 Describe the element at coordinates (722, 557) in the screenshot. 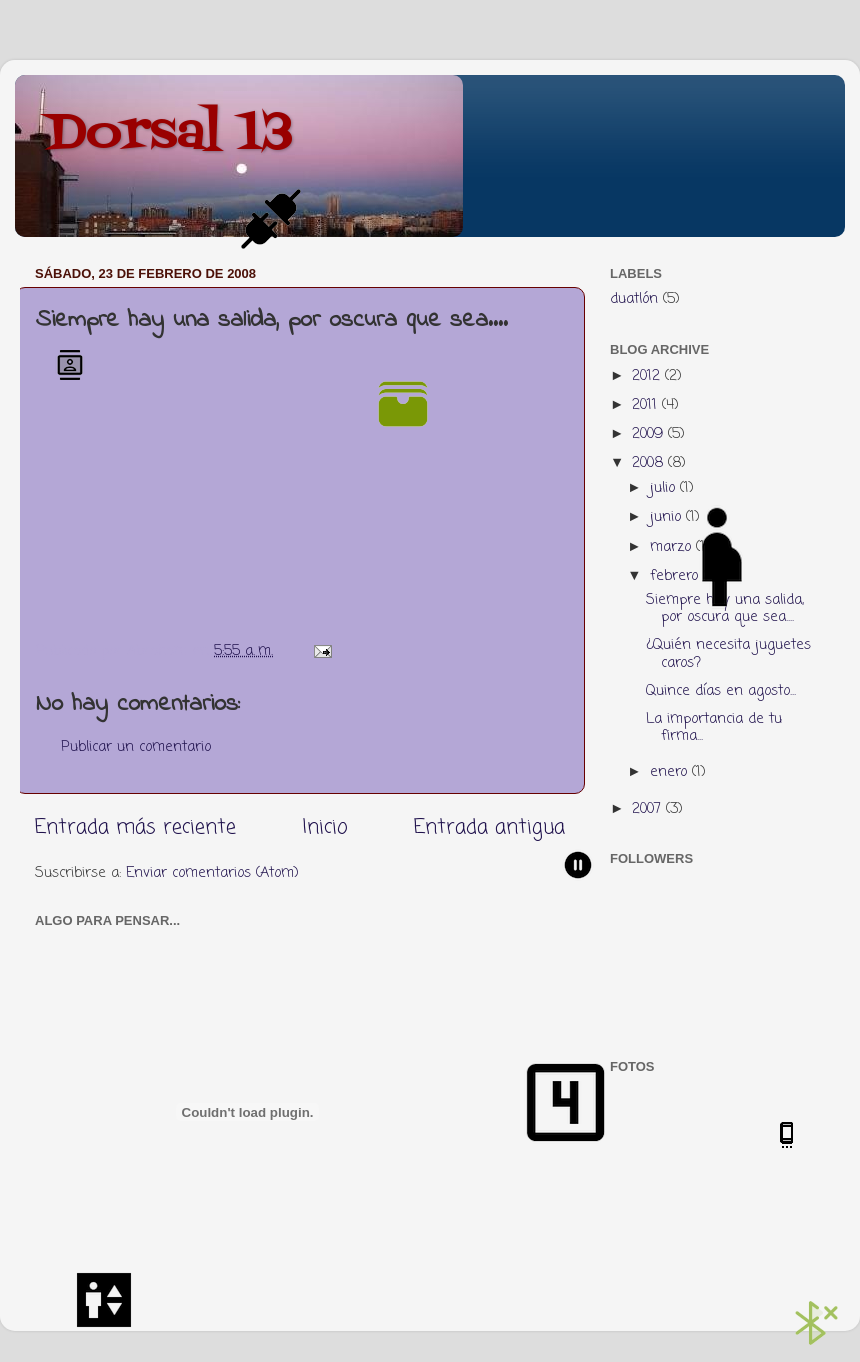

I see `indicates pregnancy-related features or services` at that location.